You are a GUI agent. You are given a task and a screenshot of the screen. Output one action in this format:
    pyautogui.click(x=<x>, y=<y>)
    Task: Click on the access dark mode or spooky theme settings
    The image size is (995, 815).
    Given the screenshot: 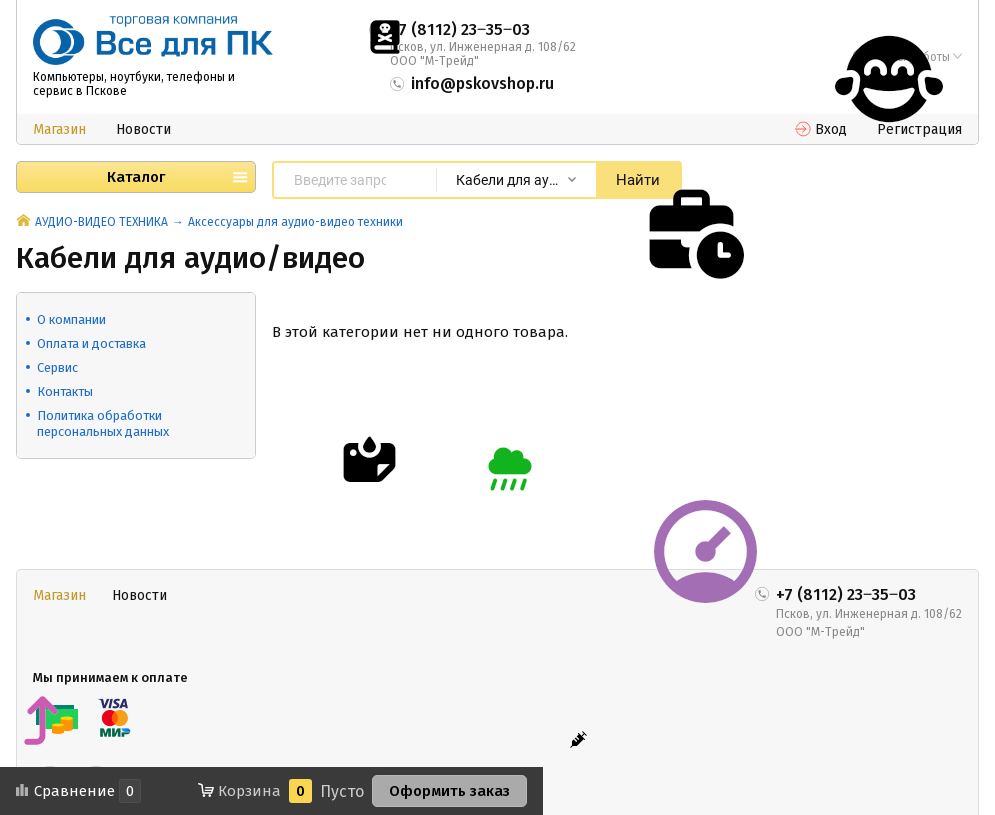 What is the action you would take?
    pyautogui.click(x=385, y=37)
    